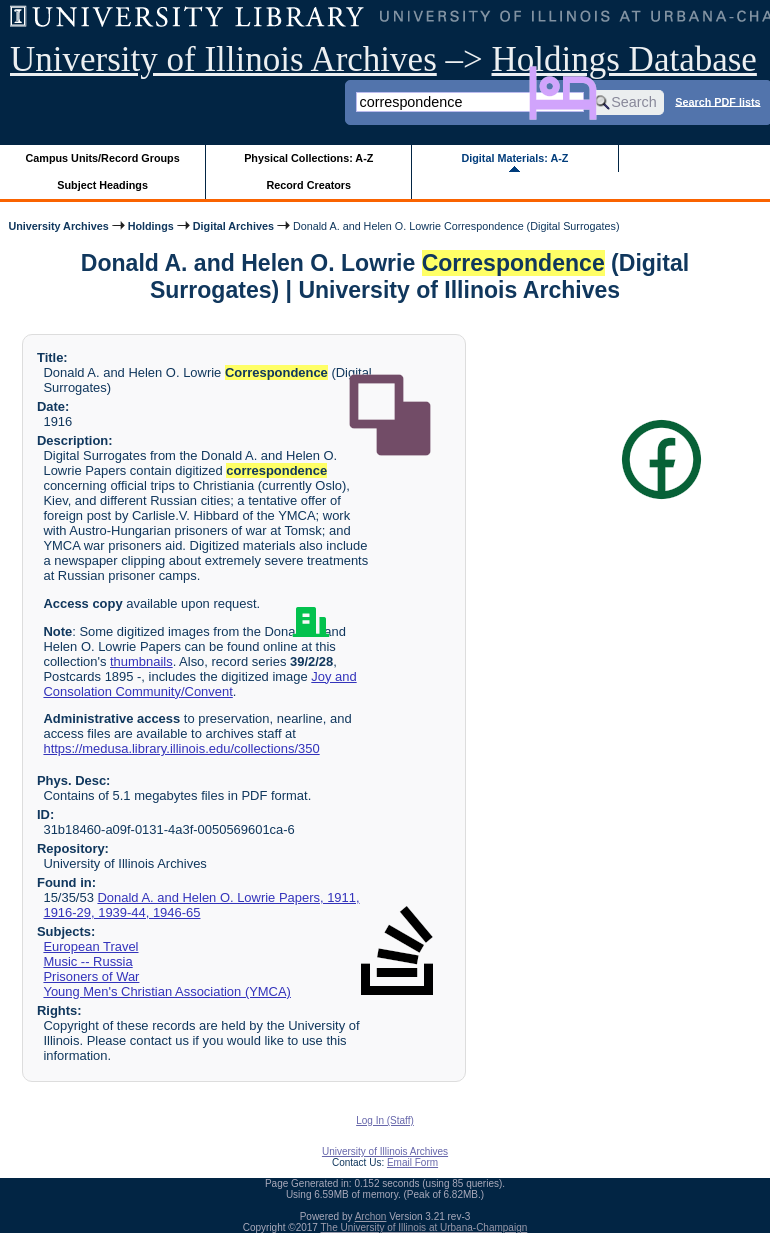  Describe the element at coordinates (661, 459) in the screenshot. I see `connect with Facebook` at that location.